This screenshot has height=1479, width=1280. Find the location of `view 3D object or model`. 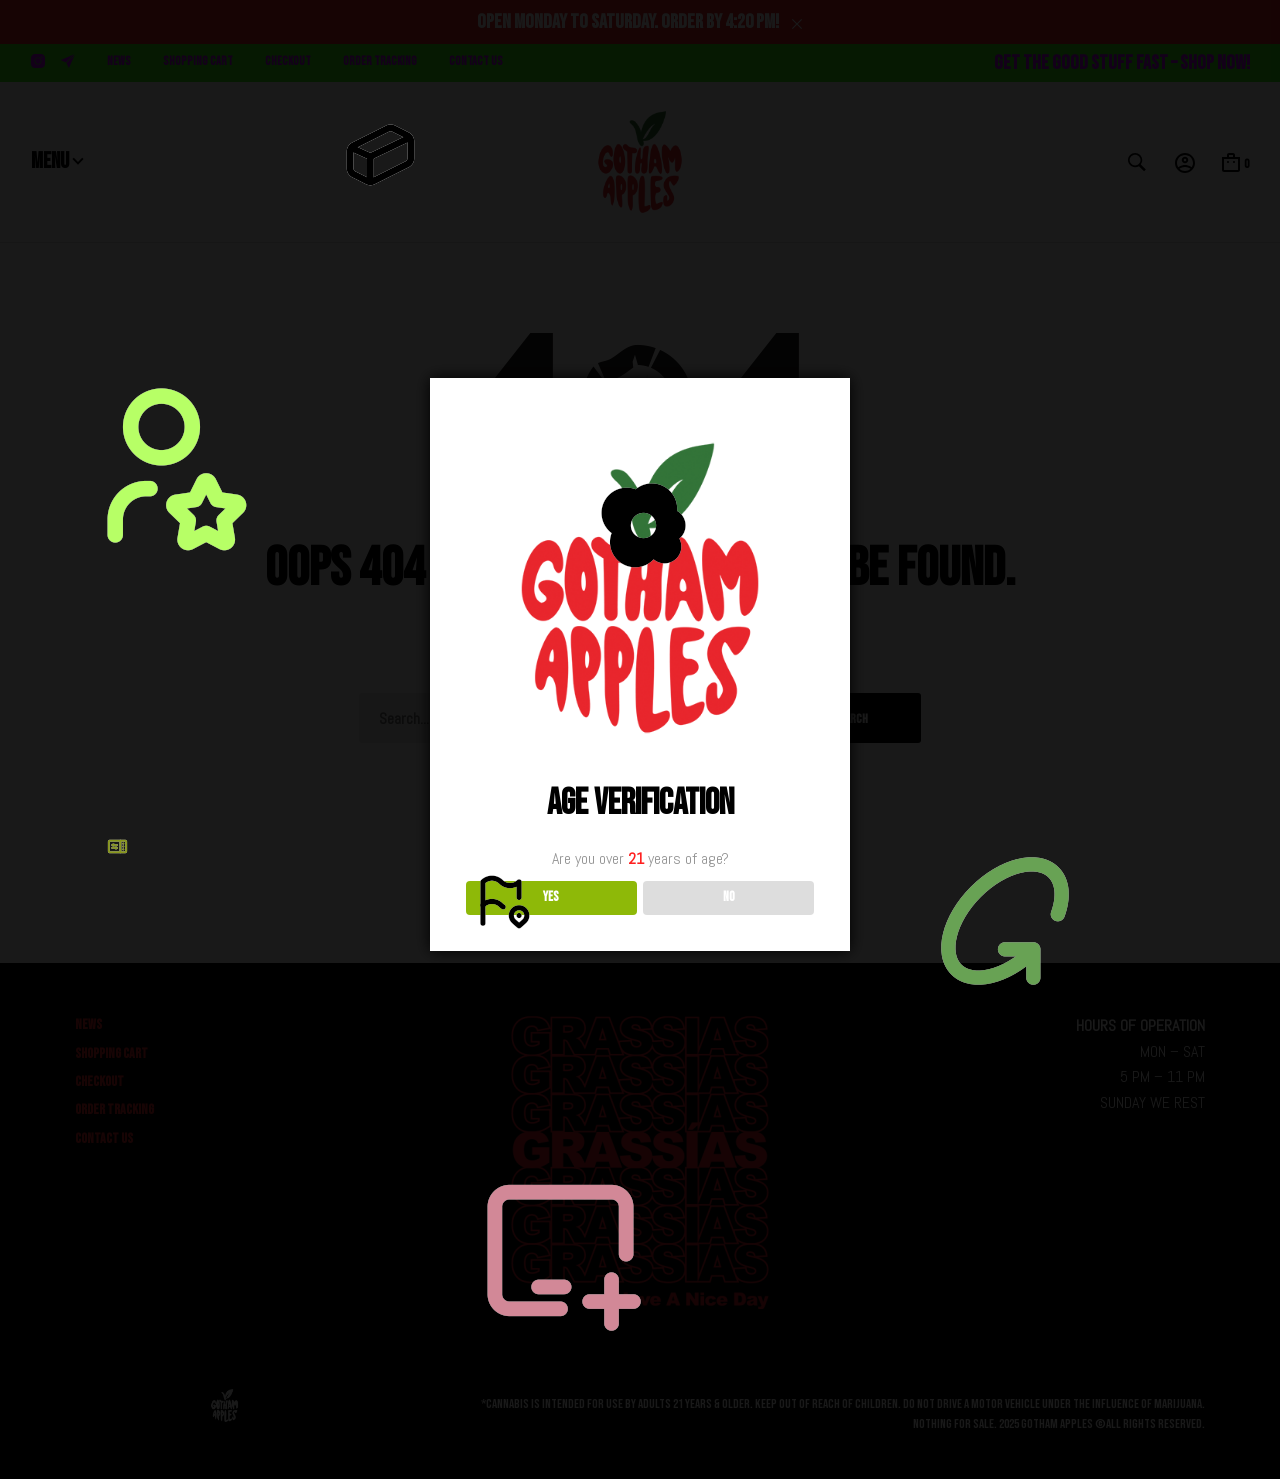

view 3D object or model is located at coordinates (380, 151).